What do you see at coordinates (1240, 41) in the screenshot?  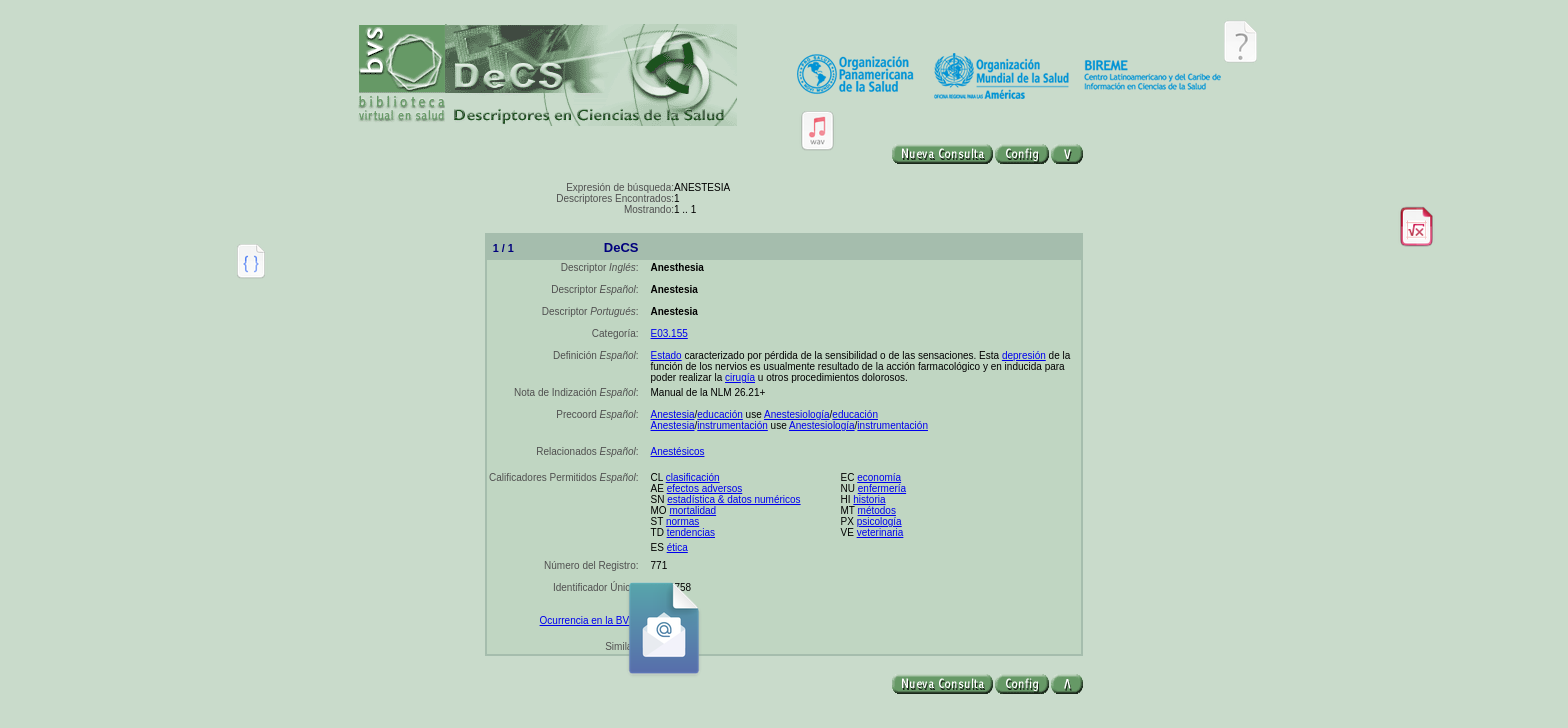 I see `unknown or unrecognized file type` at bounding box center [1240, 41].